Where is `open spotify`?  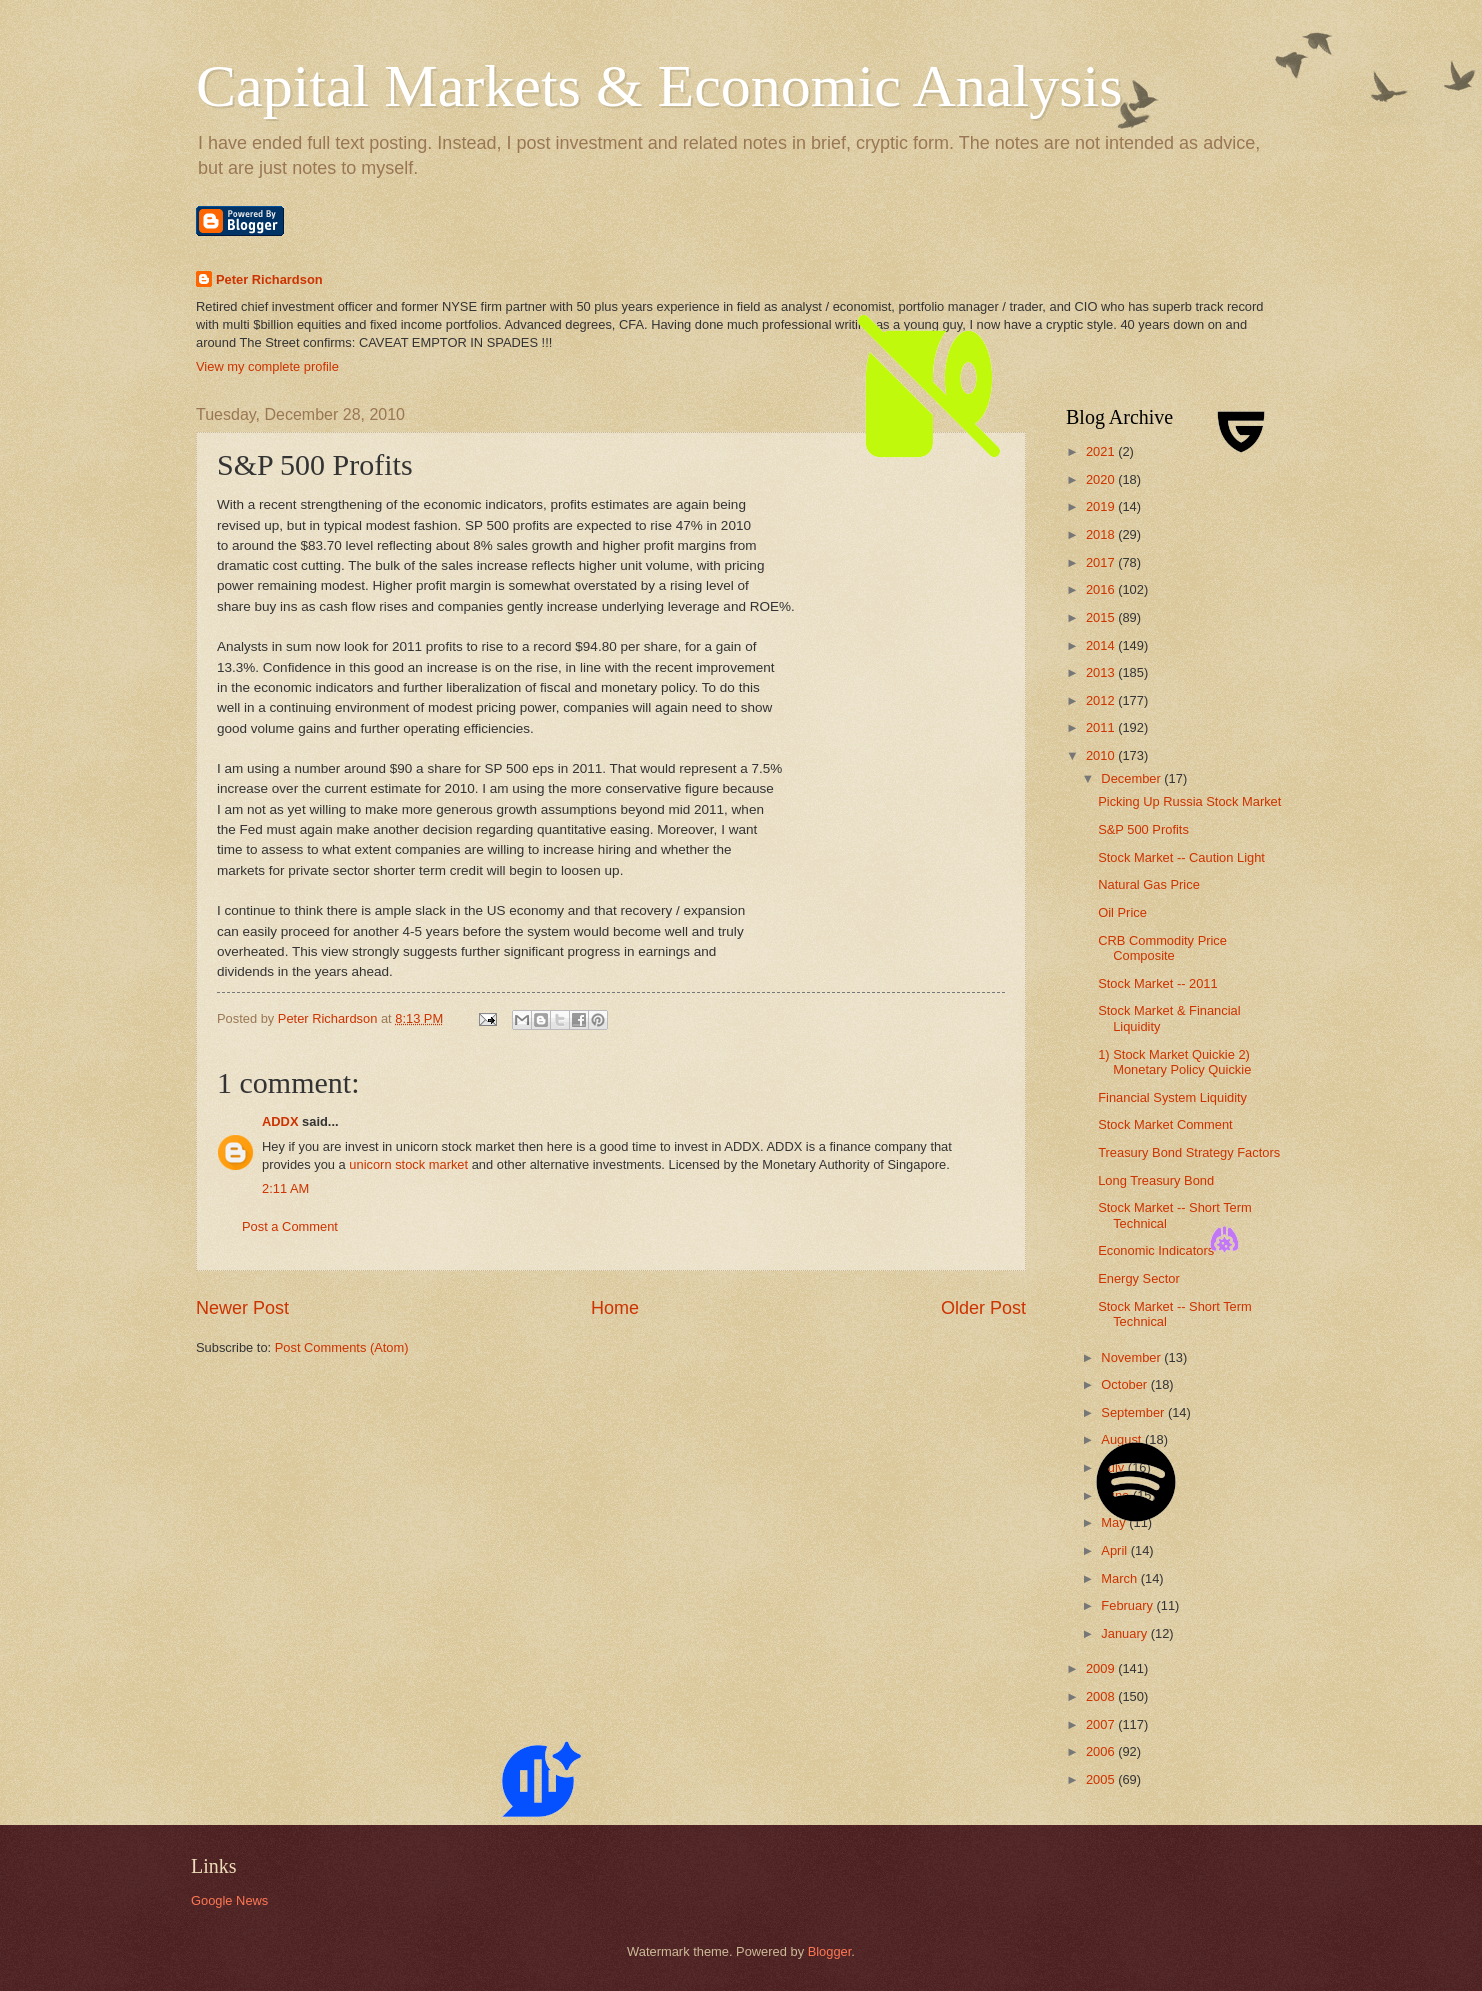 open spotify is located at coordinates (1136, 1482).